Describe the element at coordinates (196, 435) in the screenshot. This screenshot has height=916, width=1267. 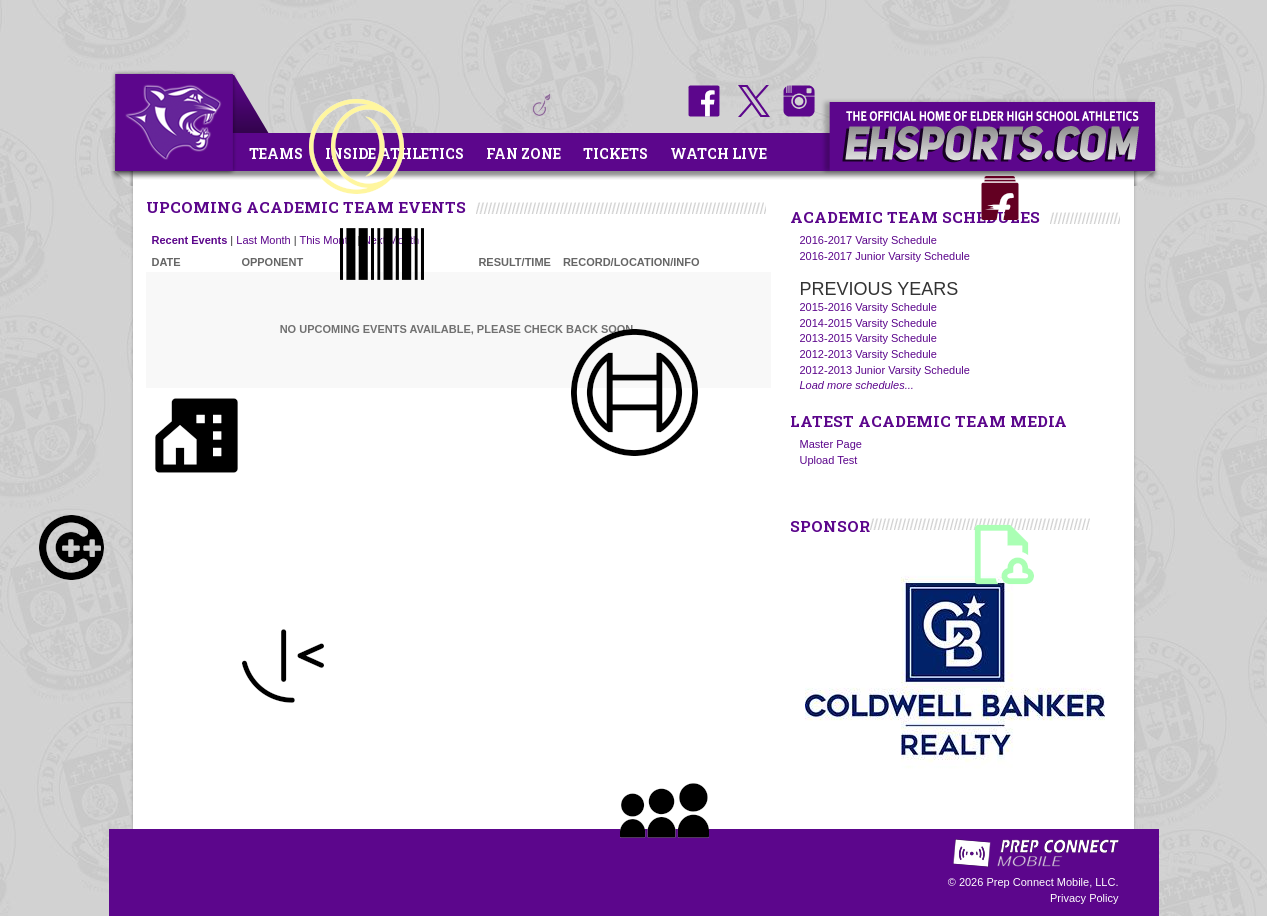
I see `access community features or forums` at that location.